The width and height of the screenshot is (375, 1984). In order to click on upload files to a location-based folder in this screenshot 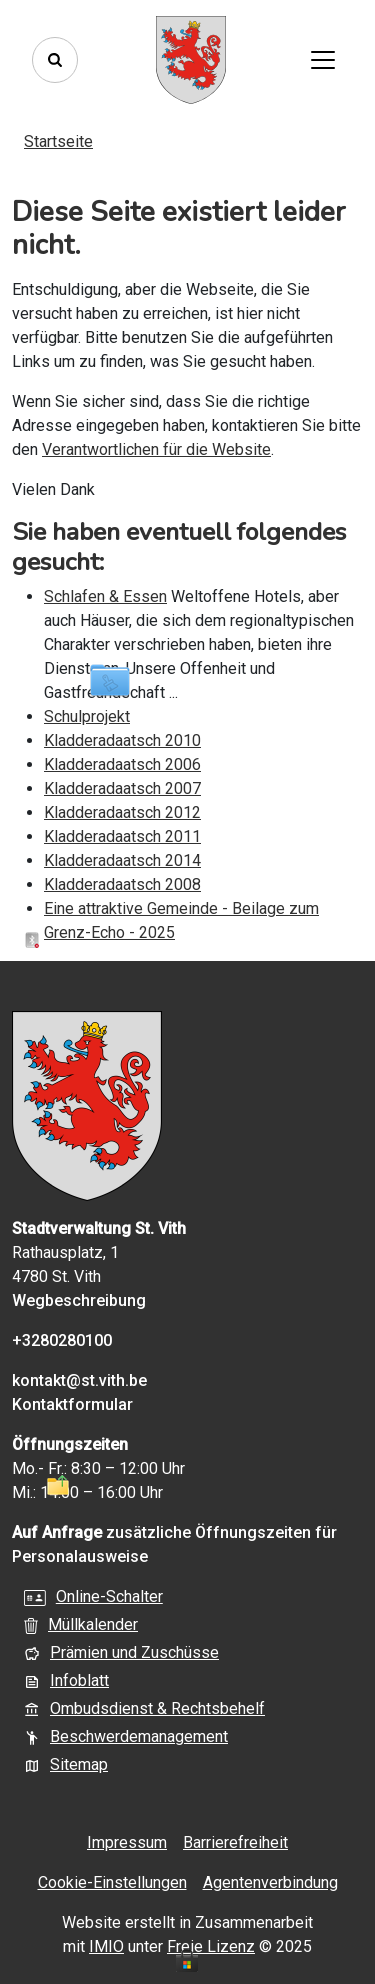, I will do `click(58, 1487)`.